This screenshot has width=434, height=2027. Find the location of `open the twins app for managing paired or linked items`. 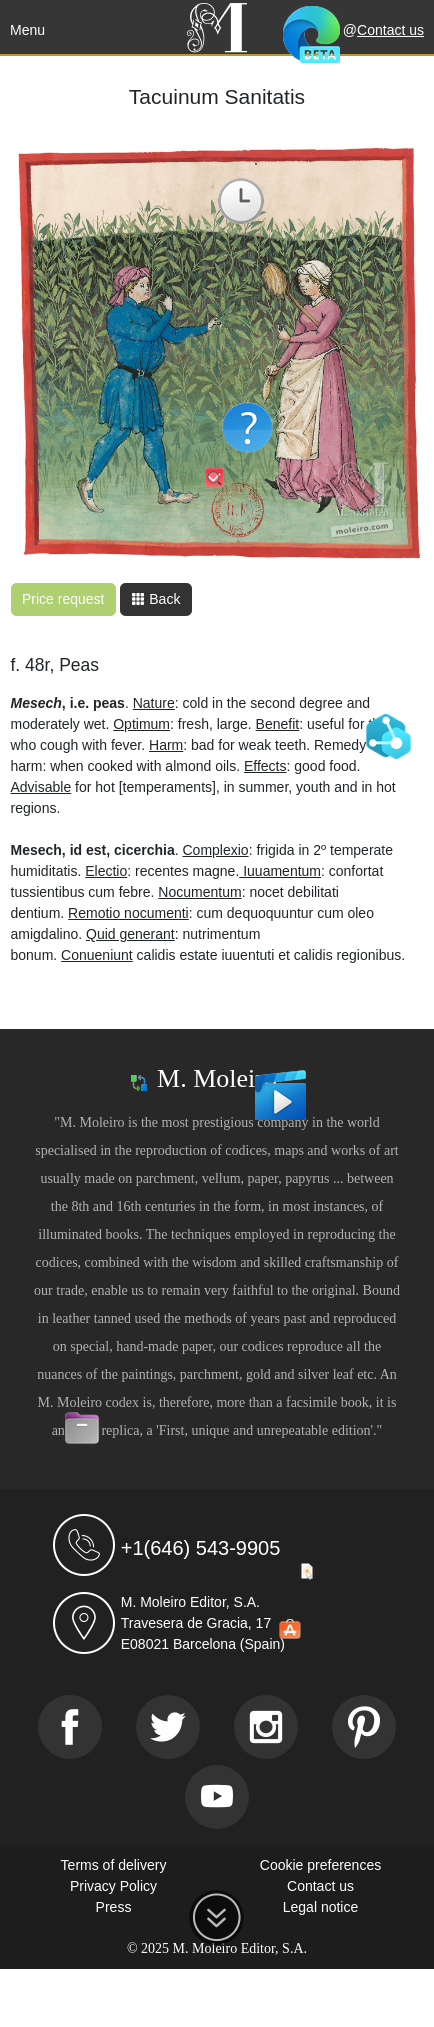

open the twins app for managing paired or linked items is located at coordinates (388, 736).